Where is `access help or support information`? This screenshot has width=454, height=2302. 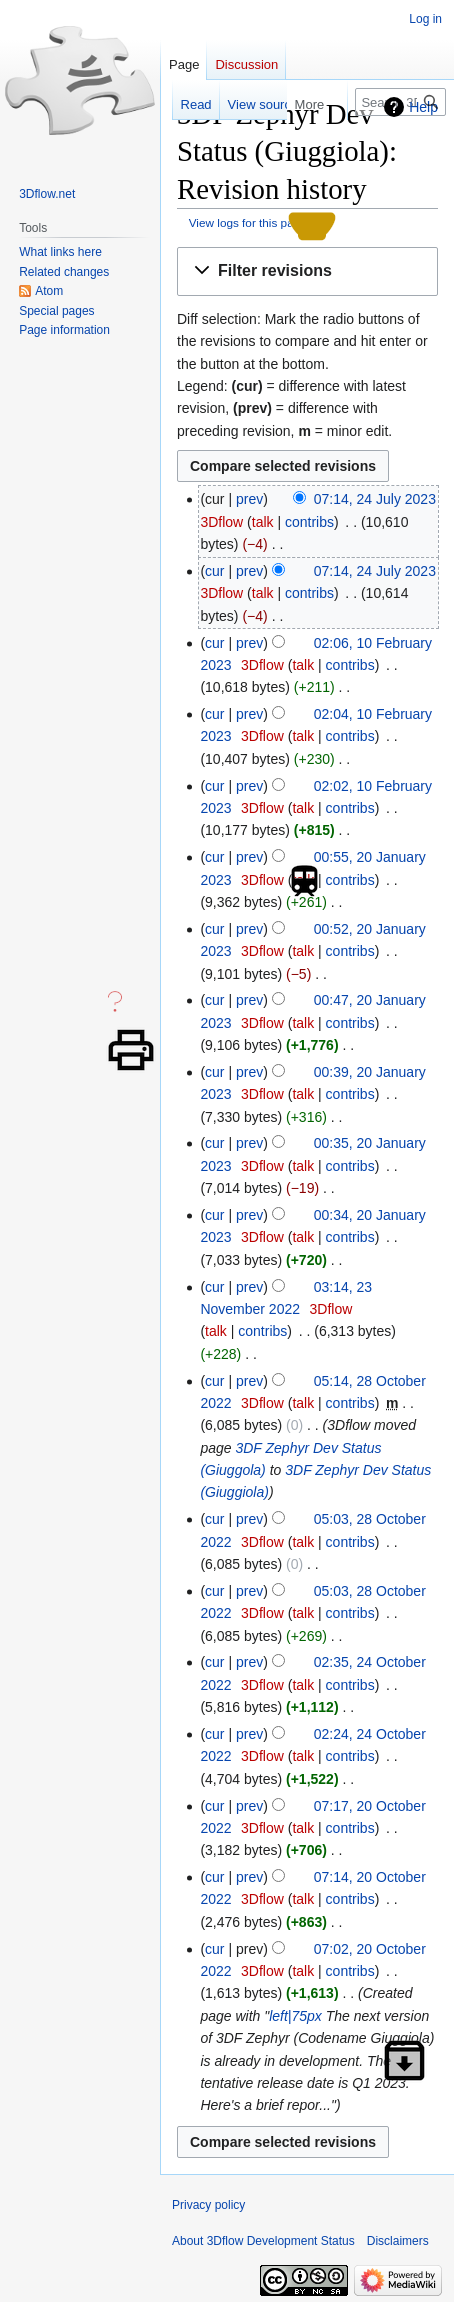
access help or support information is located at coordinates (115, 1001).